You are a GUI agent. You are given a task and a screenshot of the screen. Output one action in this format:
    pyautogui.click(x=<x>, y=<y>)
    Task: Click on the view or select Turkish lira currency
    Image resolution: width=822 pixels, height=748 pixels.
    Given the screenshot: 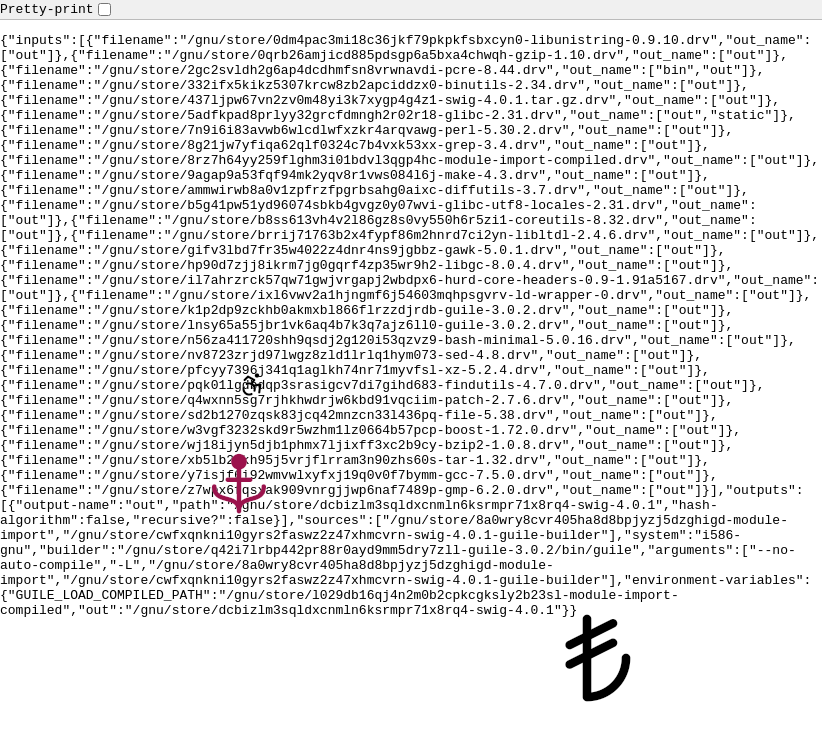 What is the action you would take?
    pyautogui.click(x=600, y=658)
    